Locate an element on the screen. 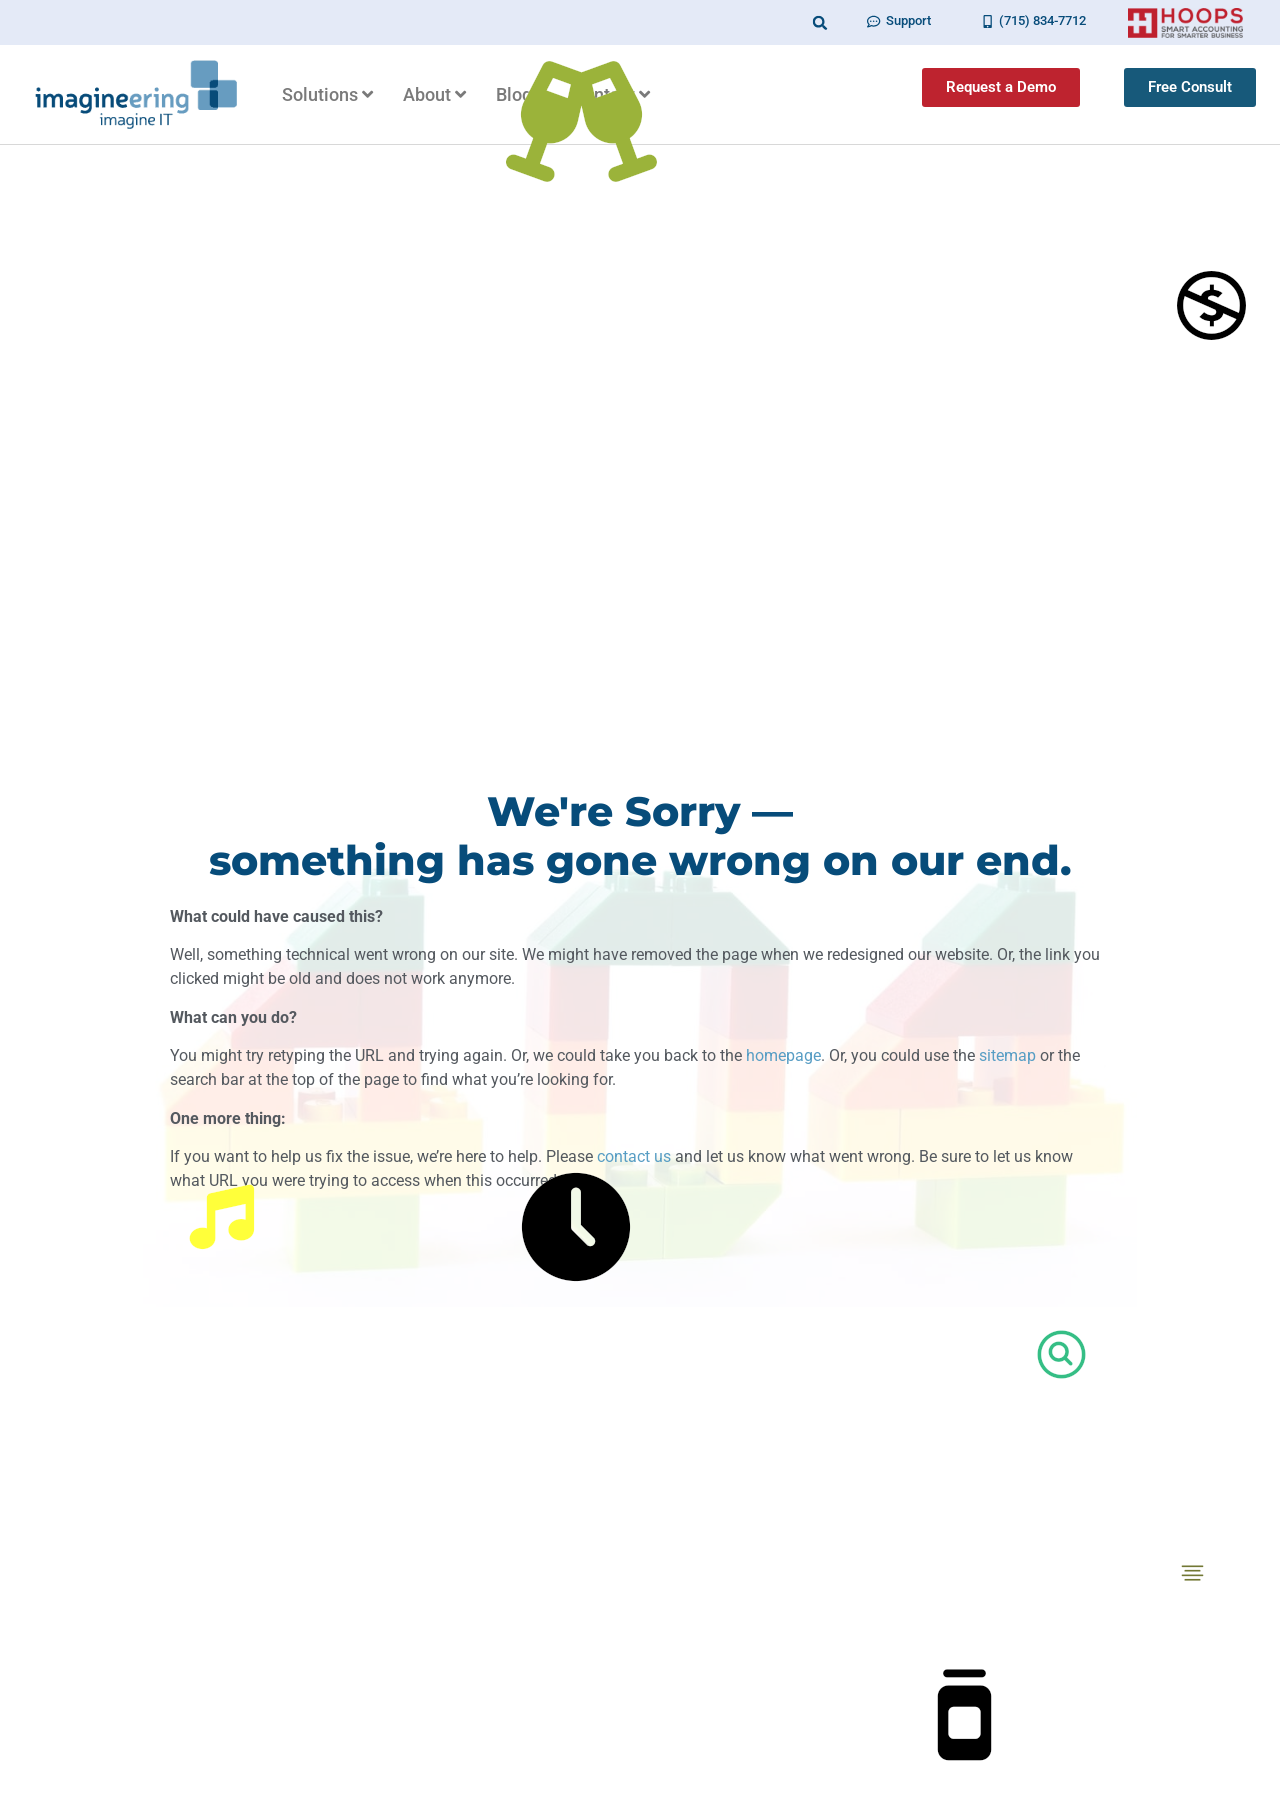 This screenshot has height=1802, width=1280. view message timestamps is located at coordinates (576, 1227).